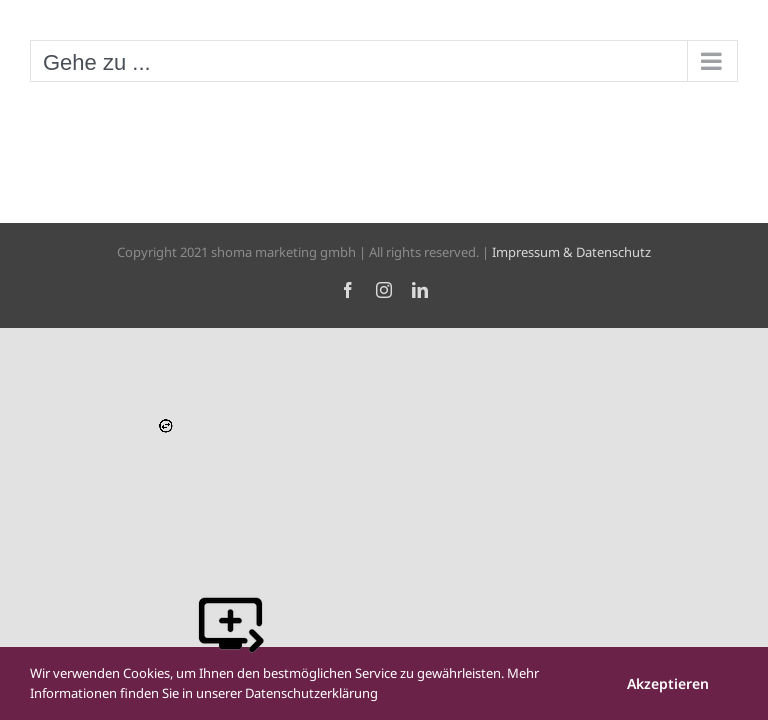  Describe the element at coordinates (230, 623) in the screenshot. I see `add current item to play next in queue` at that location.